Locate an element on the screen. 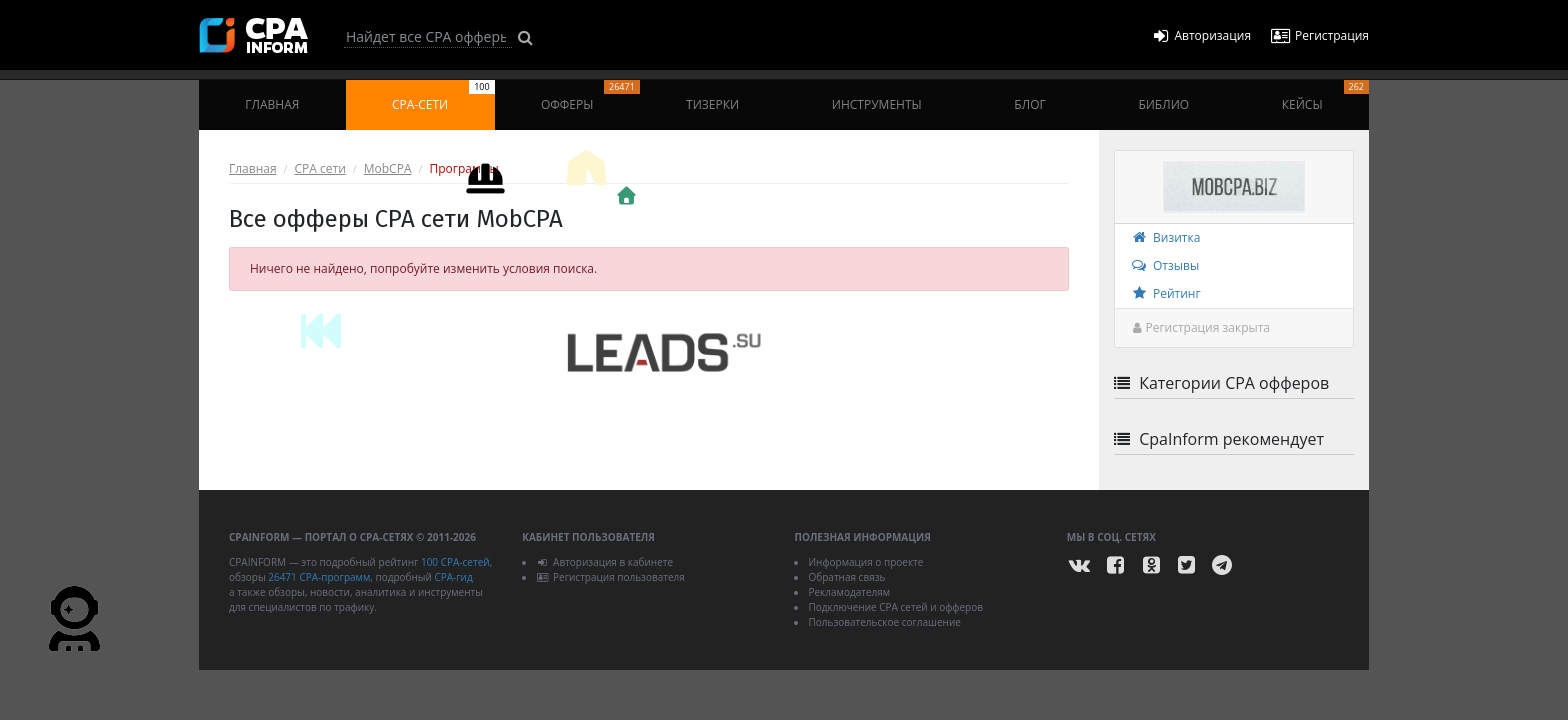 This screenshot has width=1568, height=720. access camping or outdoor activity information is located at coordinates (586, 167).